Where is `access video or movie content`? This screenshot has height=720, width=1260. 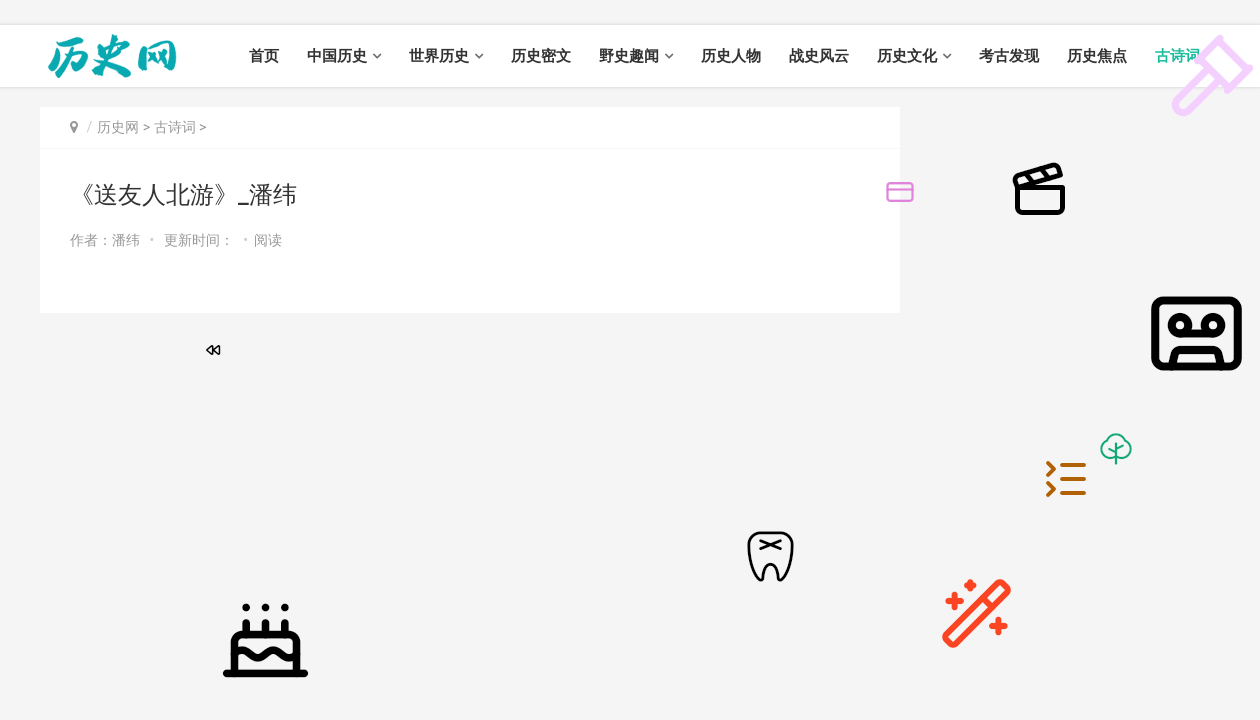
access video or movie content is located at coordinates (1040, 190).